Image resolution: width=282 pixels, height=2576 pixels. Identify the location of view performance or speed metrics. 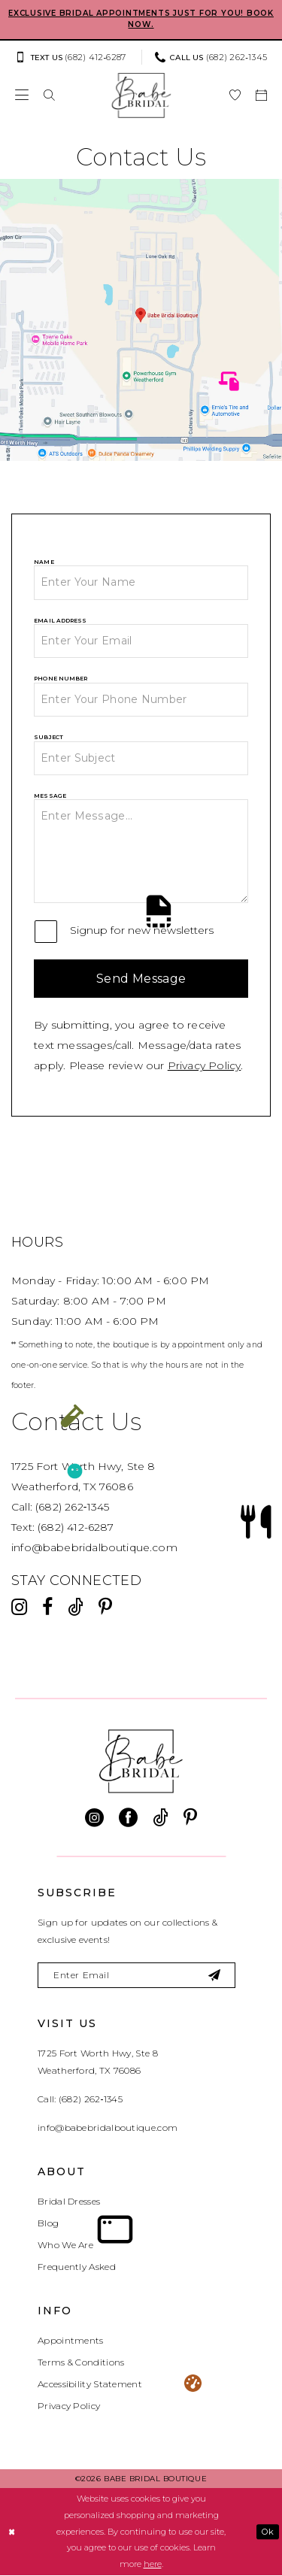
(193, 2383).